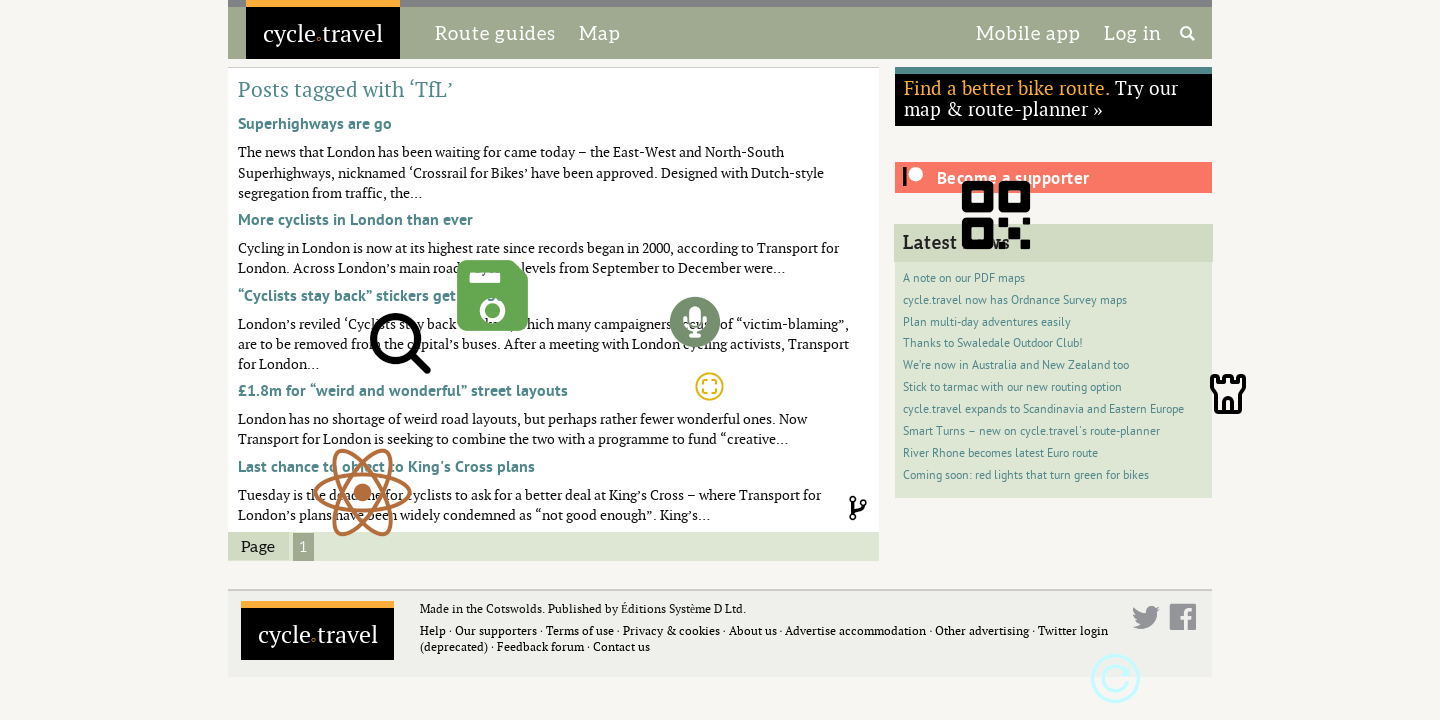  I want to click on scan or generate a QR code, so click(996, 215).